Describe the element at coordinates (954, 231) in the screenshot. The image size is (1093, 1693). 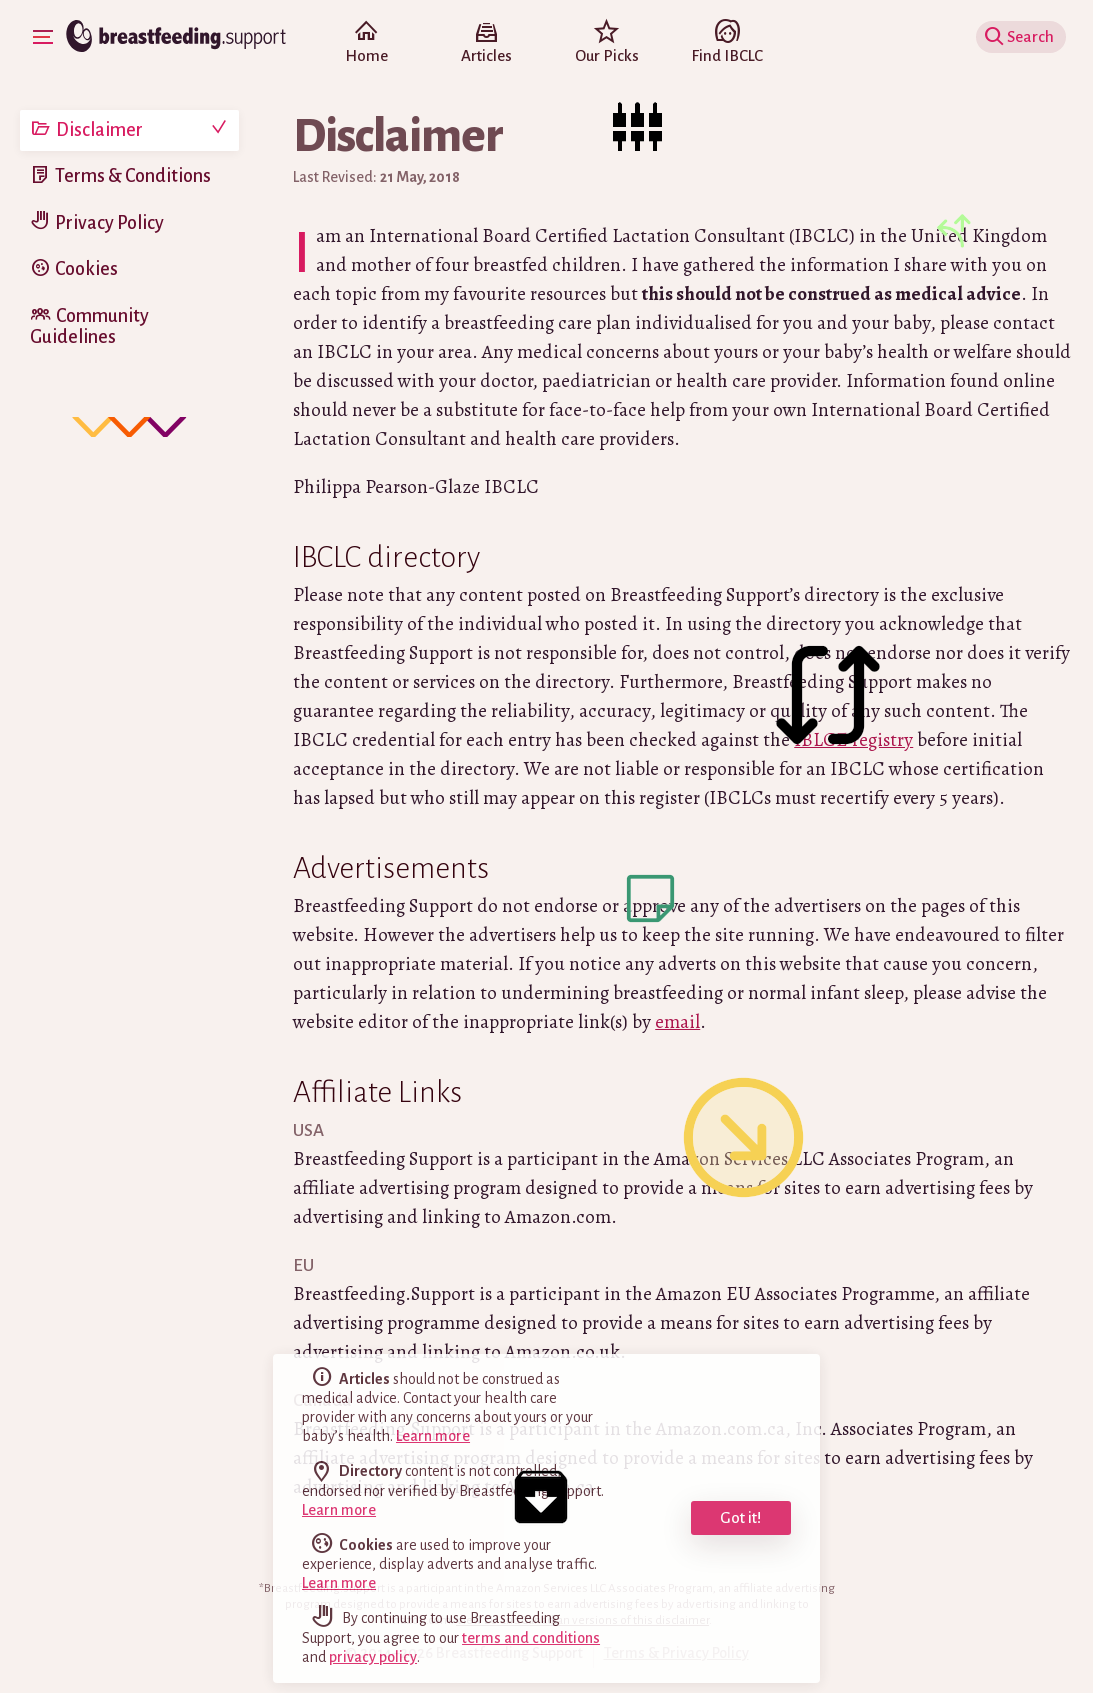
I see `take the left ramp or exit` at that location.